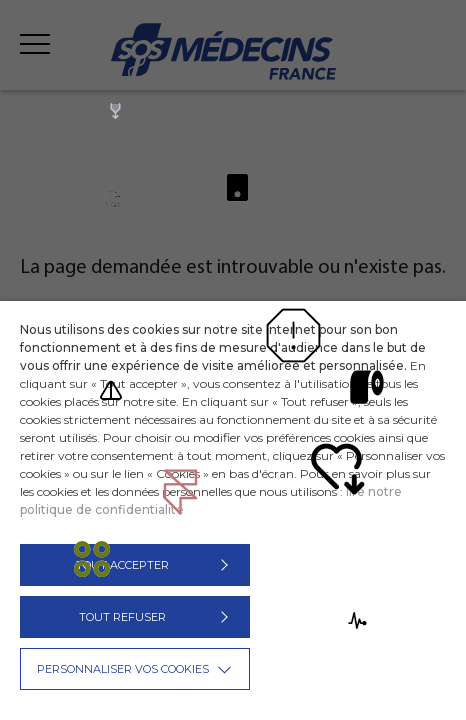  Describe the element at coordinates (367, 385) in the screenshot. I see `toilet paper or bathroom supplies indicator` at that location.